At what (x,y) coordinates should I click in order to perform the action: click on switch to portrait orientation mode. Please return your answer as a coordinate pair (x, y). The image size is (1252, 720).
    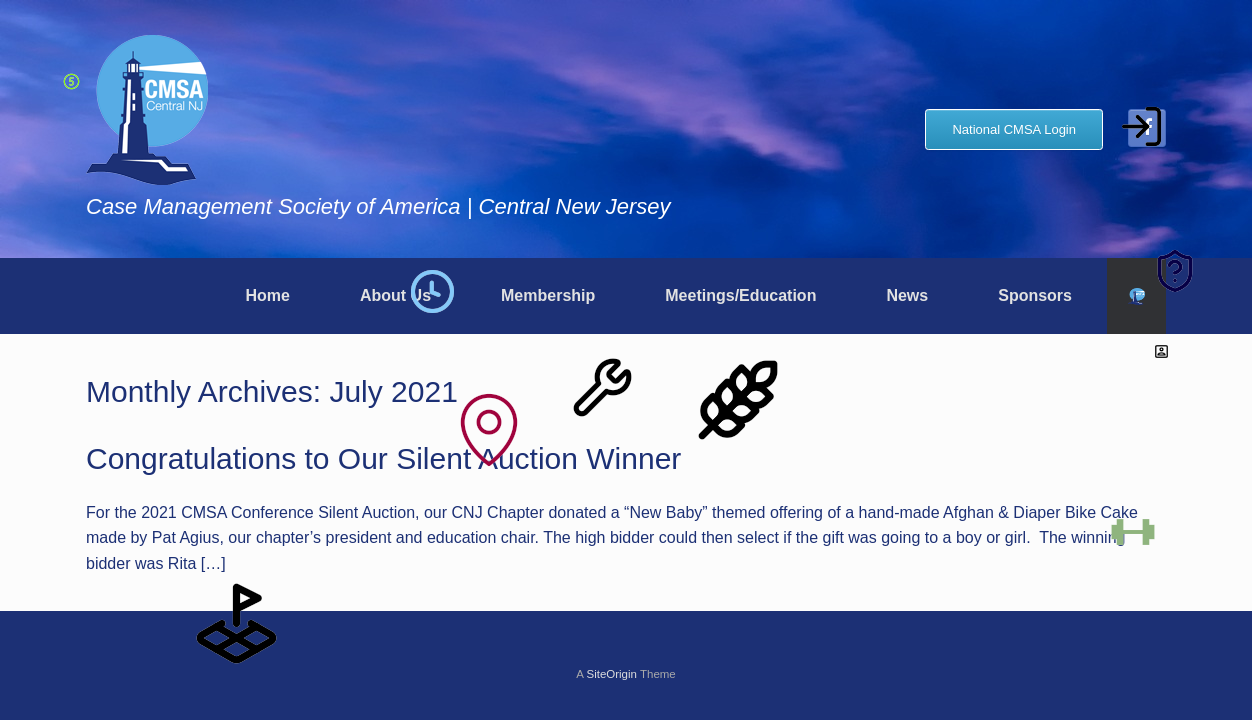
    Looking at the image, I should click on (1161, 351).